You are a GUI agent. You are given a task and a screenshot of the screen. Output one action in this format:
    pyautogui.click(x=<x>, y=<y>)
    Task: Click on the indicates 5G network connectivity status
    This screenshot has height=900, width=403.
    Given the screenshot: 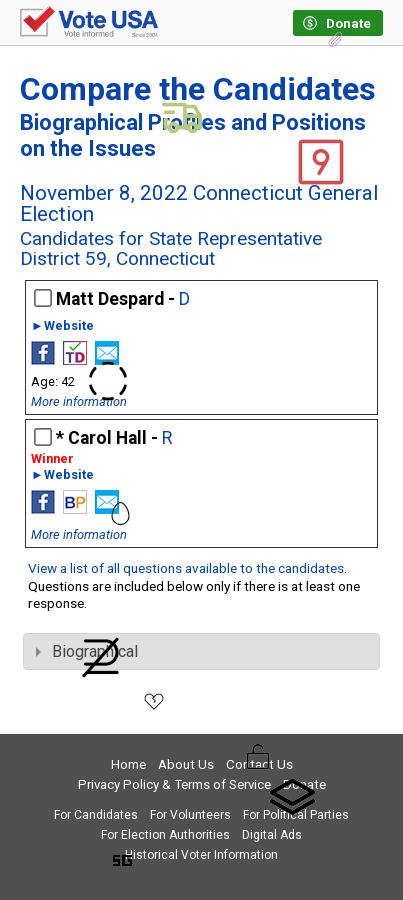 What is the action you would take?
    pyautogui.click(x=122, y=860)
    